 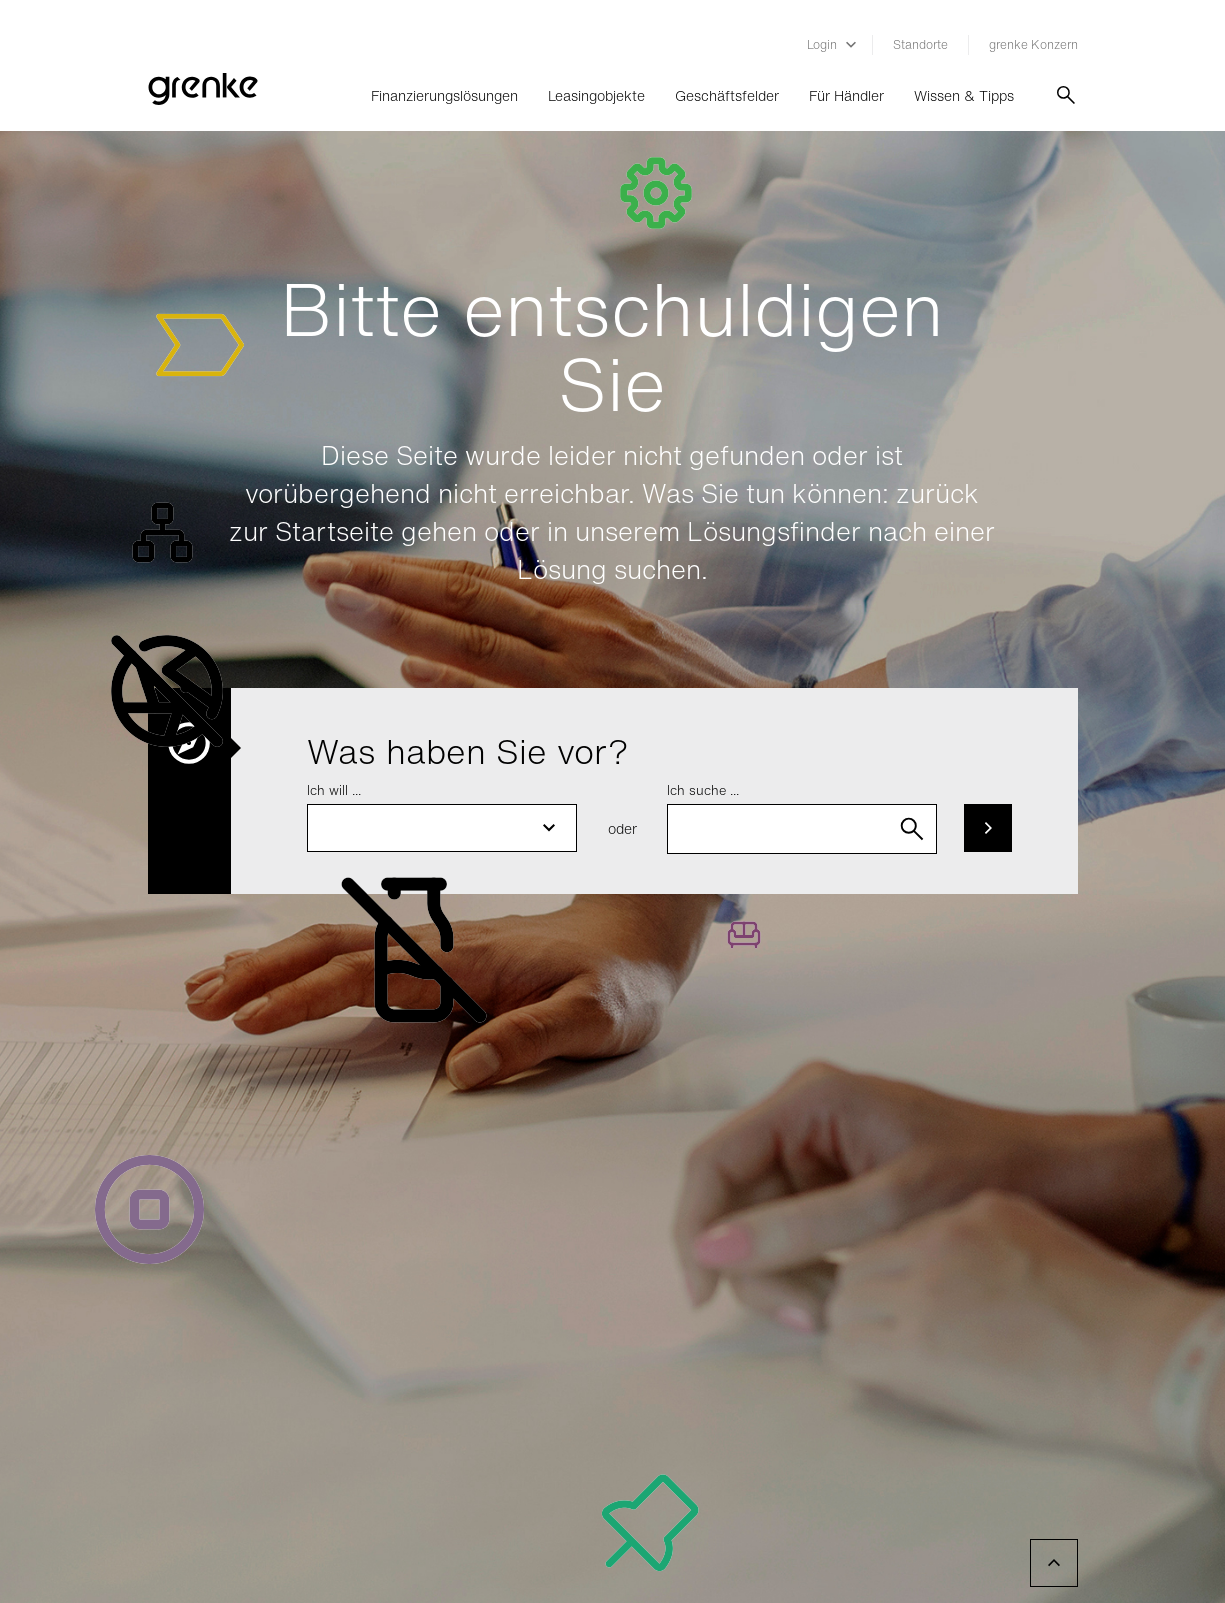 I want to click on stop playback or recording, so click(x=149, y=1209).